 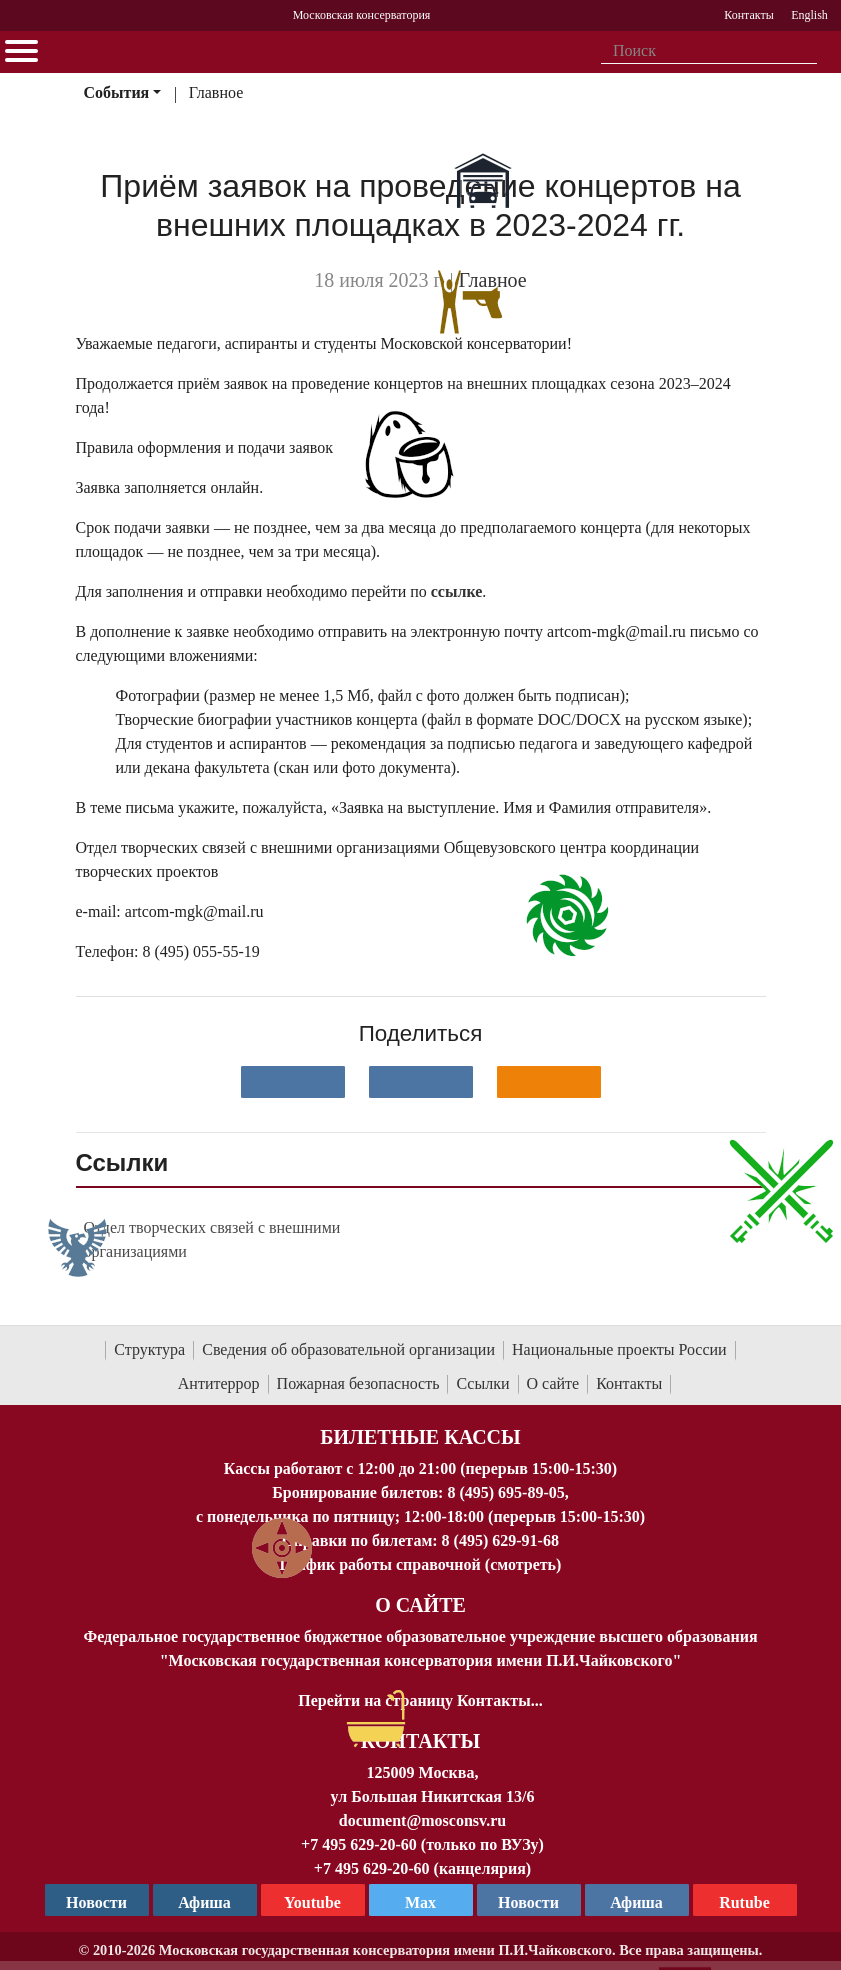 What do you see at coordinates (470, 302) in the screenshot?
I see `indicates arrest or surrender scenario in a game` at bounding box center [470, 302].